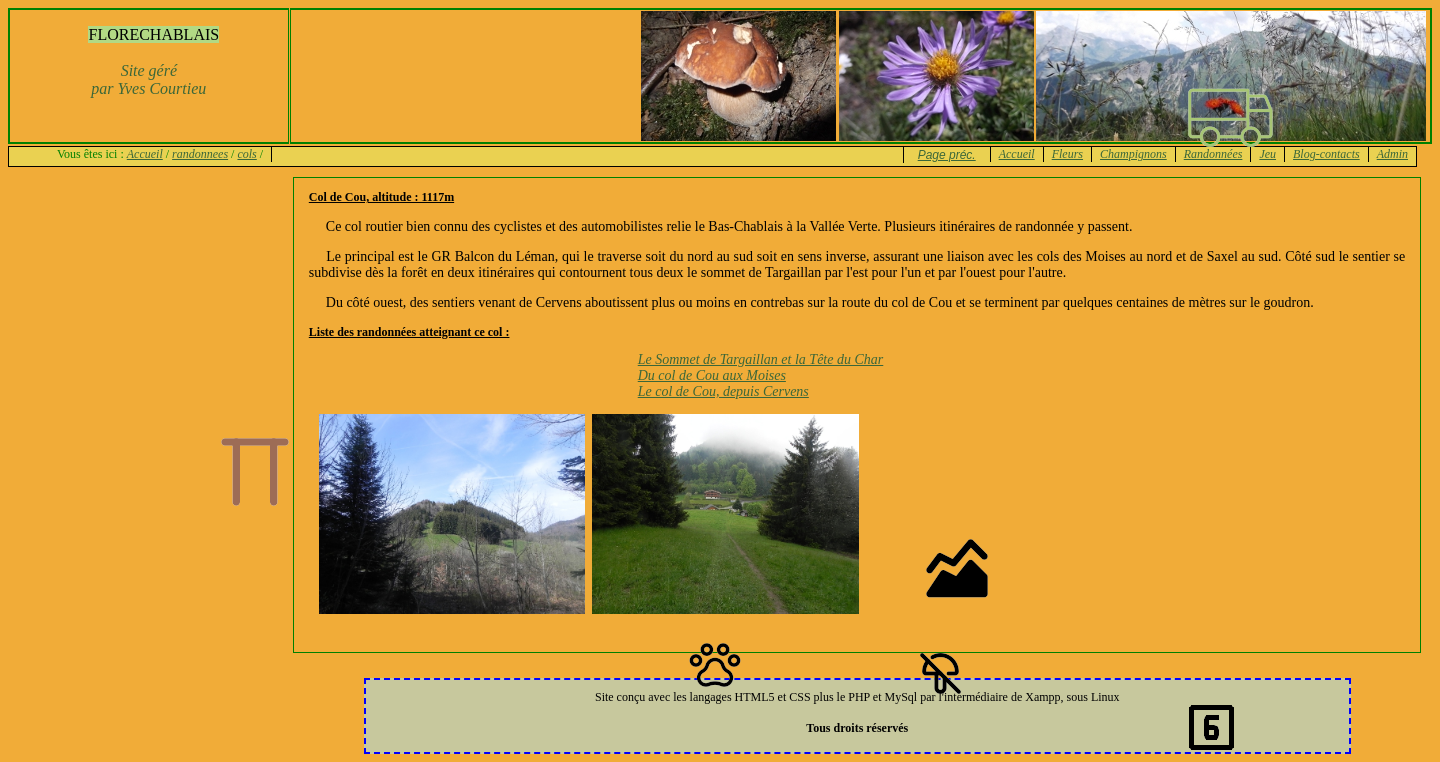 The height and width of the screenshot is (762, 1440). I want to click on indicates mushroom-free or no mushrooms, so click(940, 673).